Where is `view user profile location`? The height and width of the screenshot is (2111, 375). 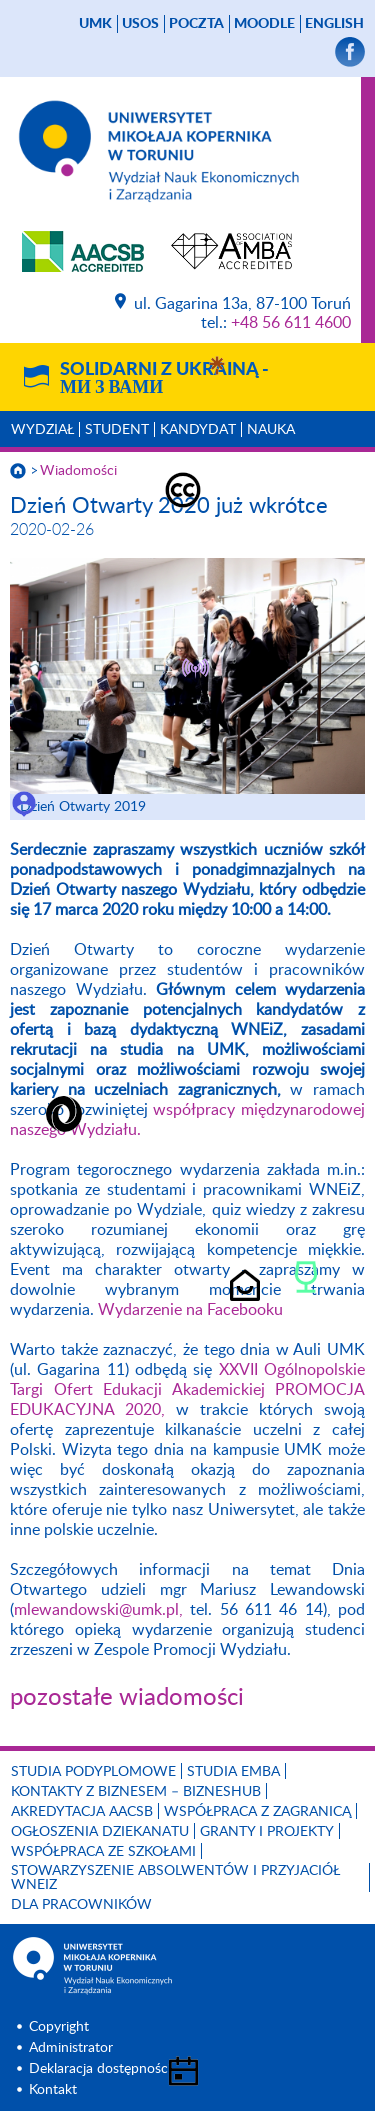 view user profile location is located at coordinates (24, 803).